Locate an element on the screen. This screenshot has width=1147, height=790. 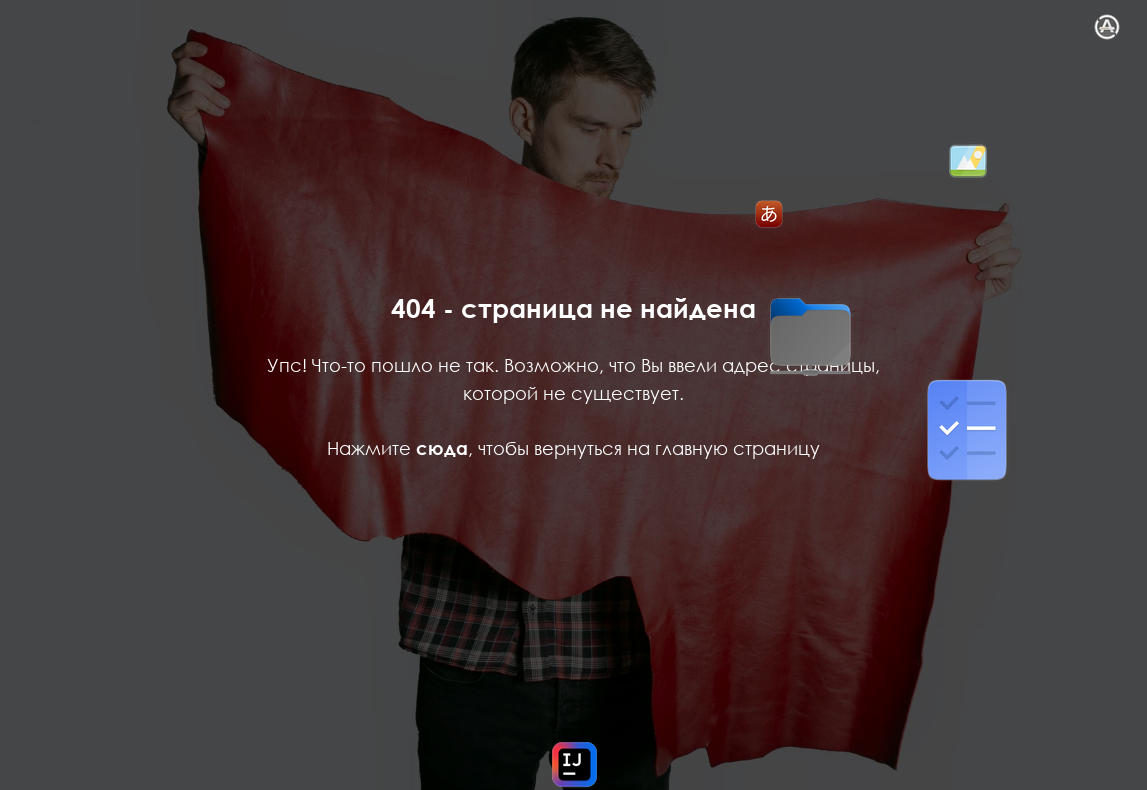
open the to-do list app is located at coordinates (967, 430).